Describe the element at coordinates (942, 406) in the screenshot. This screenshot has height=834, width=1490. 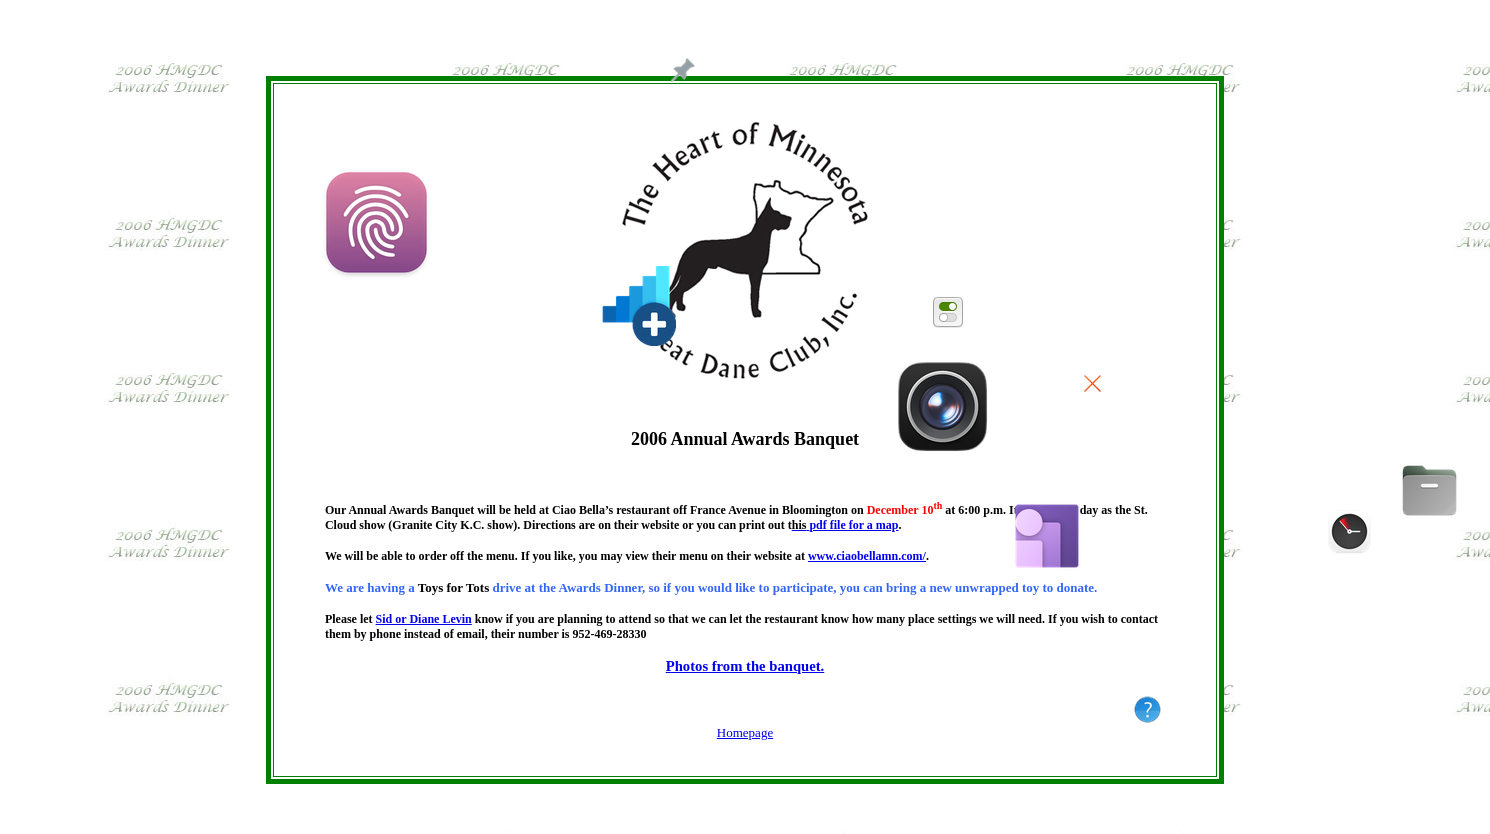
I see `open the camera app` at that location.